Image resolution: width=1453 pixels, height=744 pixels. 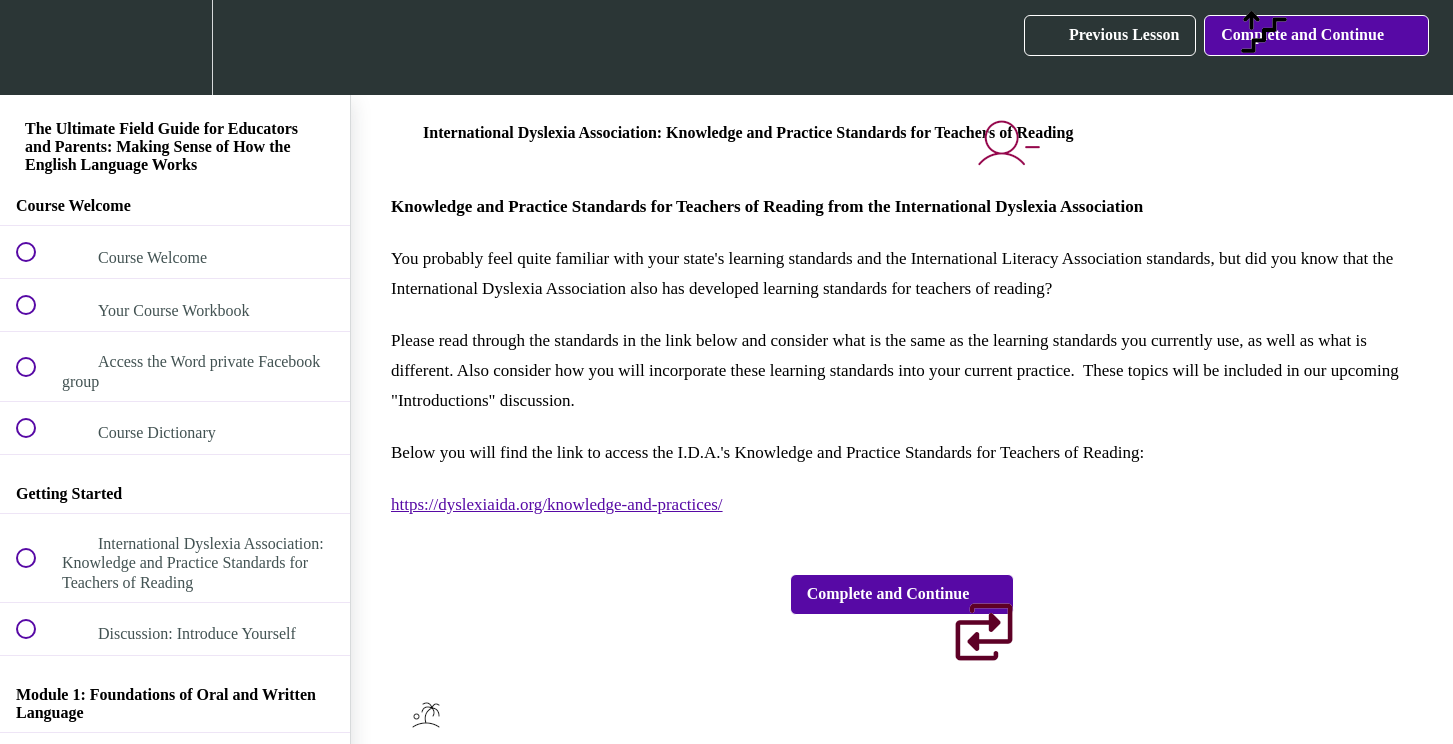 I want to click on remove a user from a group or list, so click(x=1007, y=145).